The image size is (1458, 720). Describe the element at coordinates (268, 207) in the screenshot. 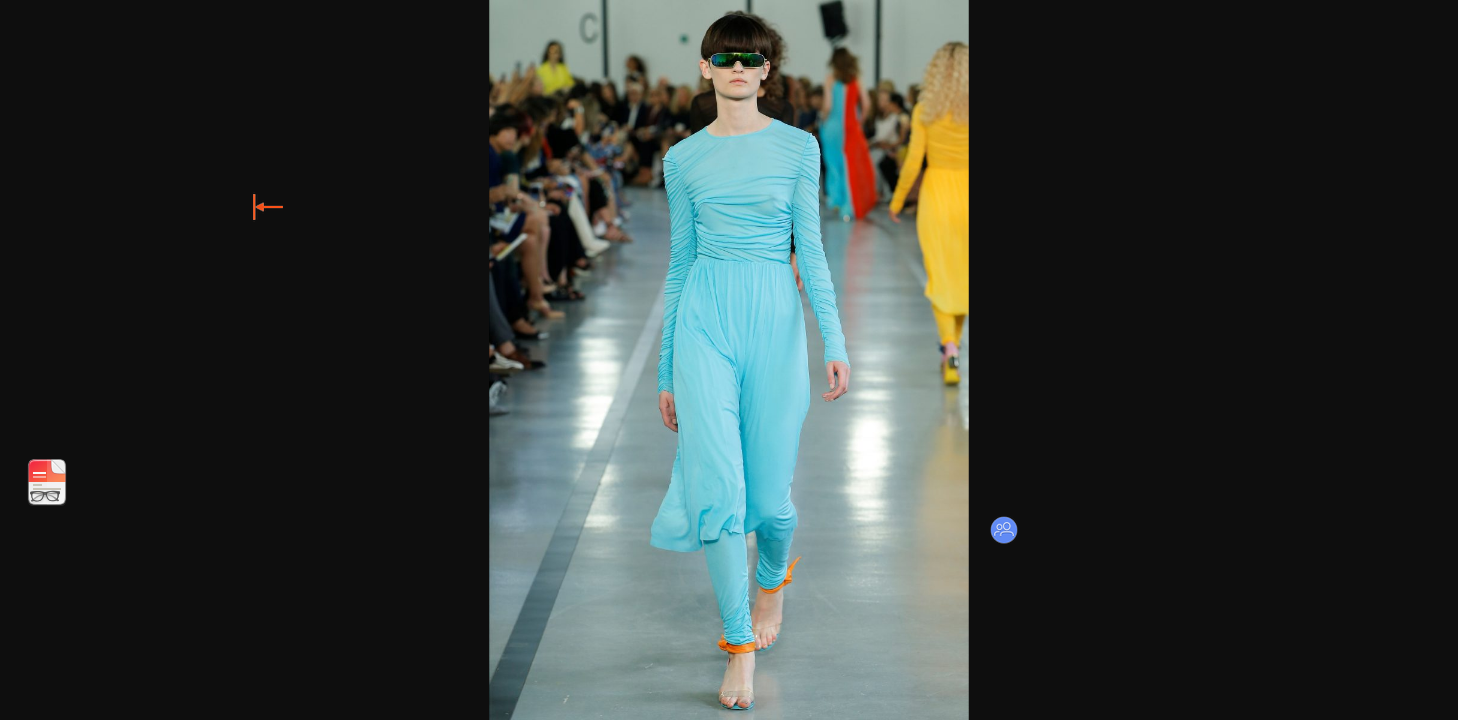

I see `go to the first item in a list or sequence` at that location.